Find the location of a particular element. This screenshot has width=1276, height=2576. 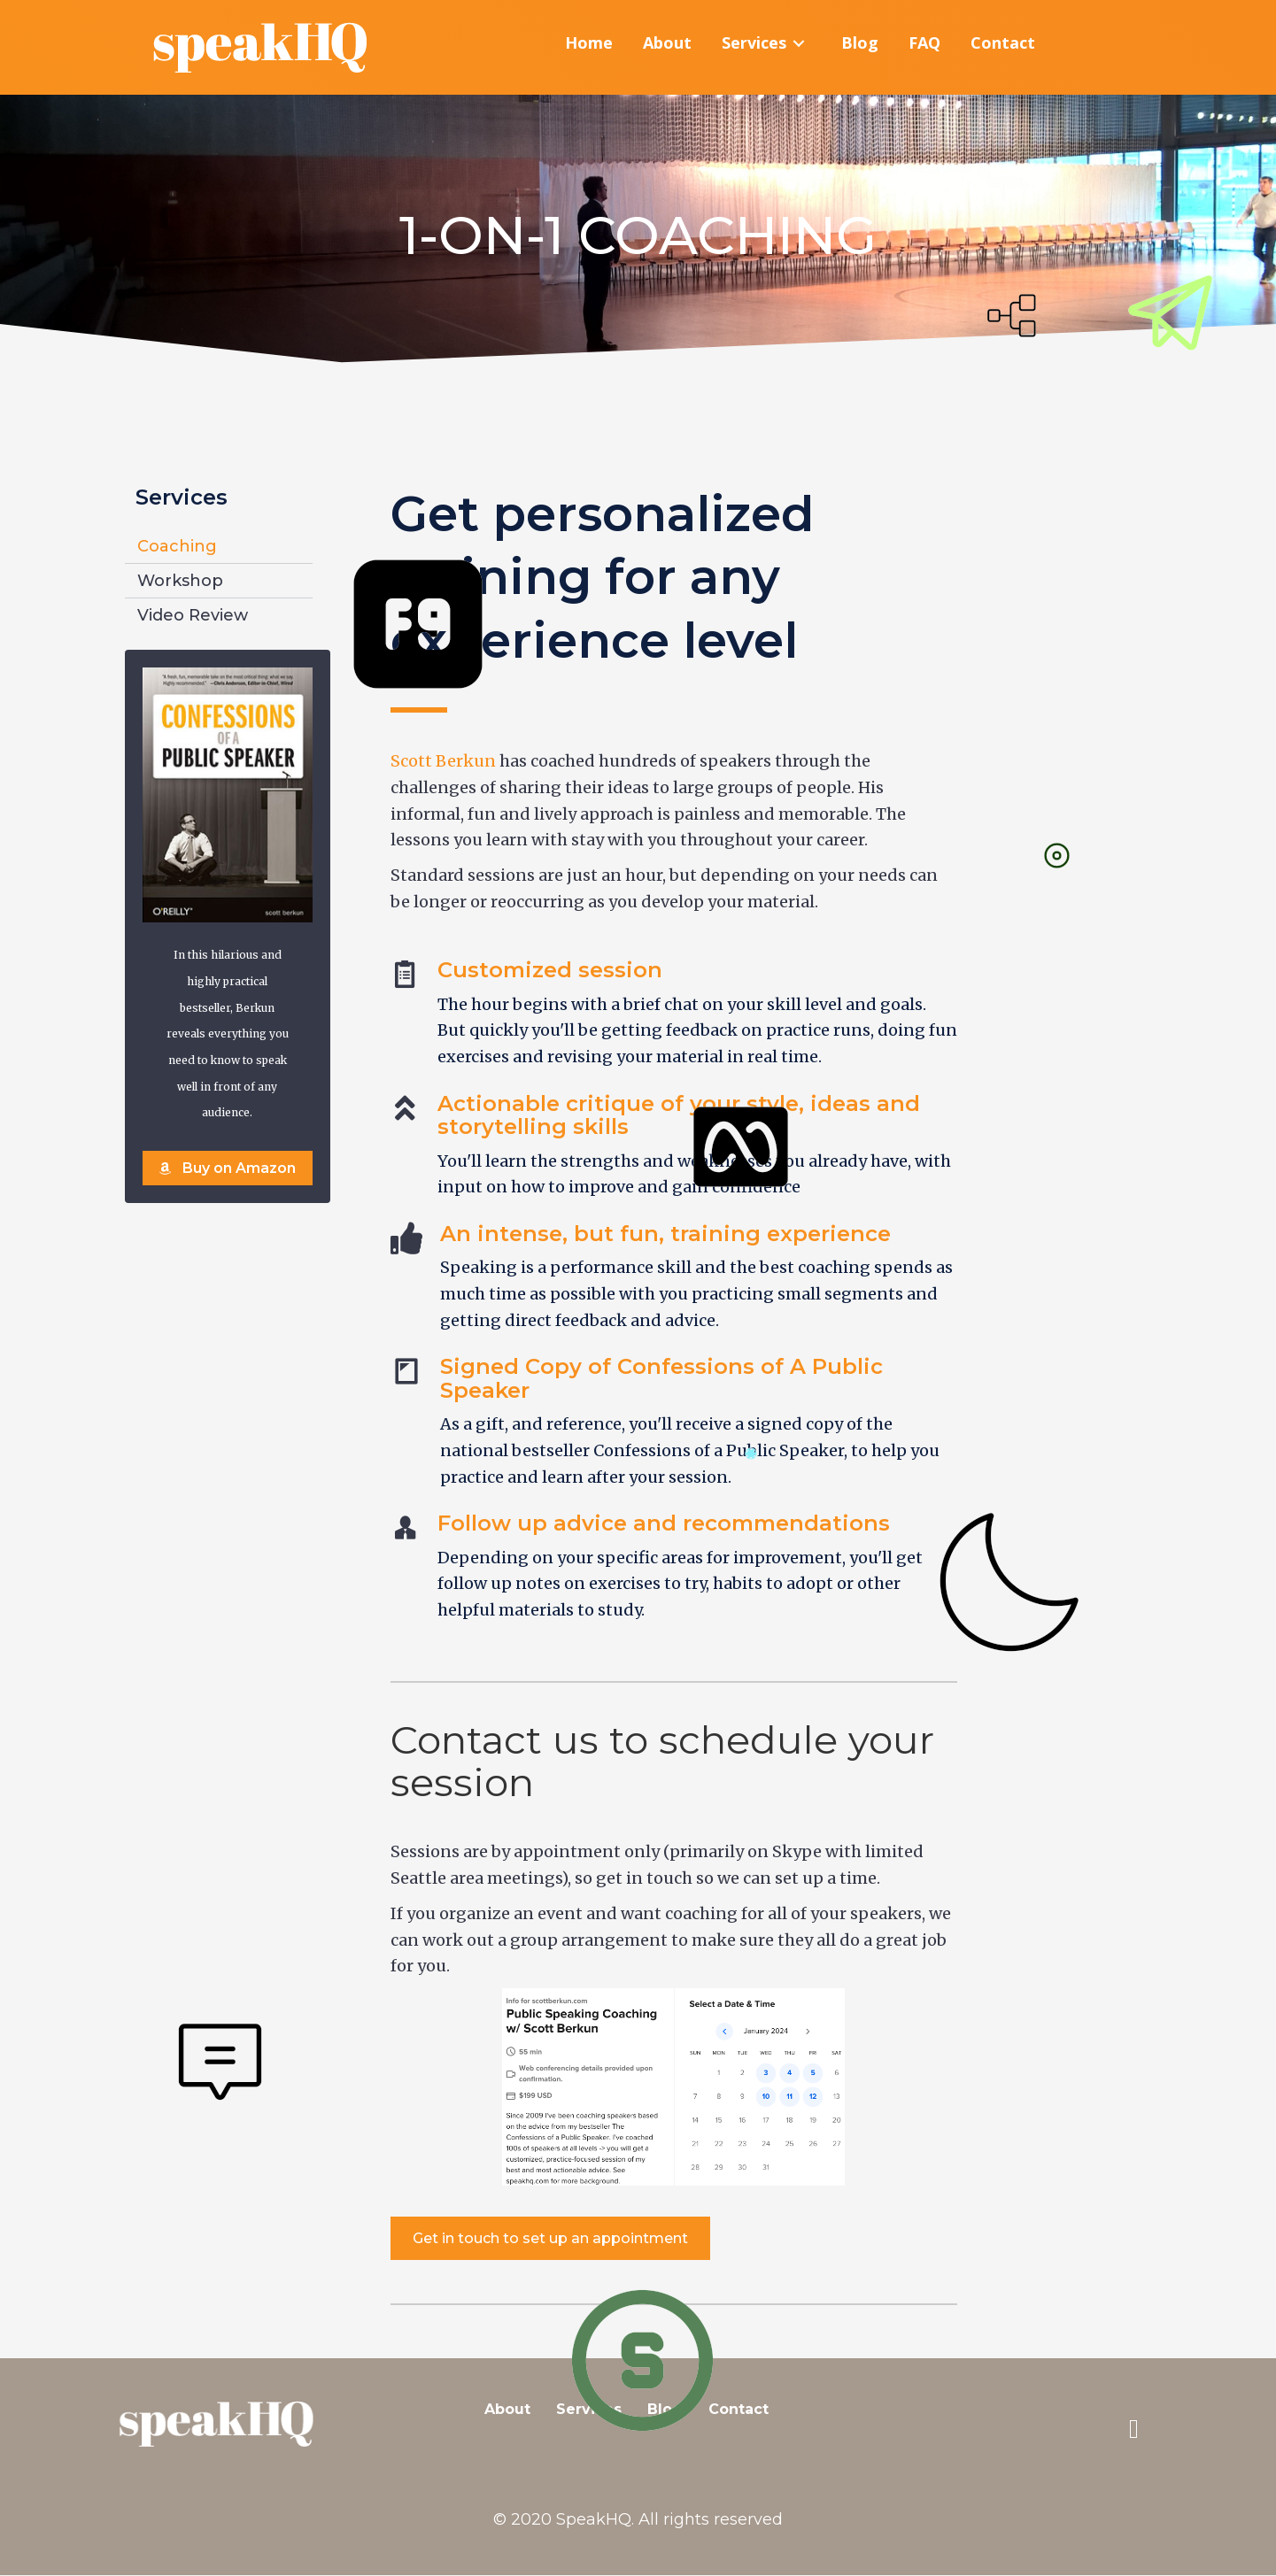

view hierarchical data or folder structure is located at coordinates (1014, 315).